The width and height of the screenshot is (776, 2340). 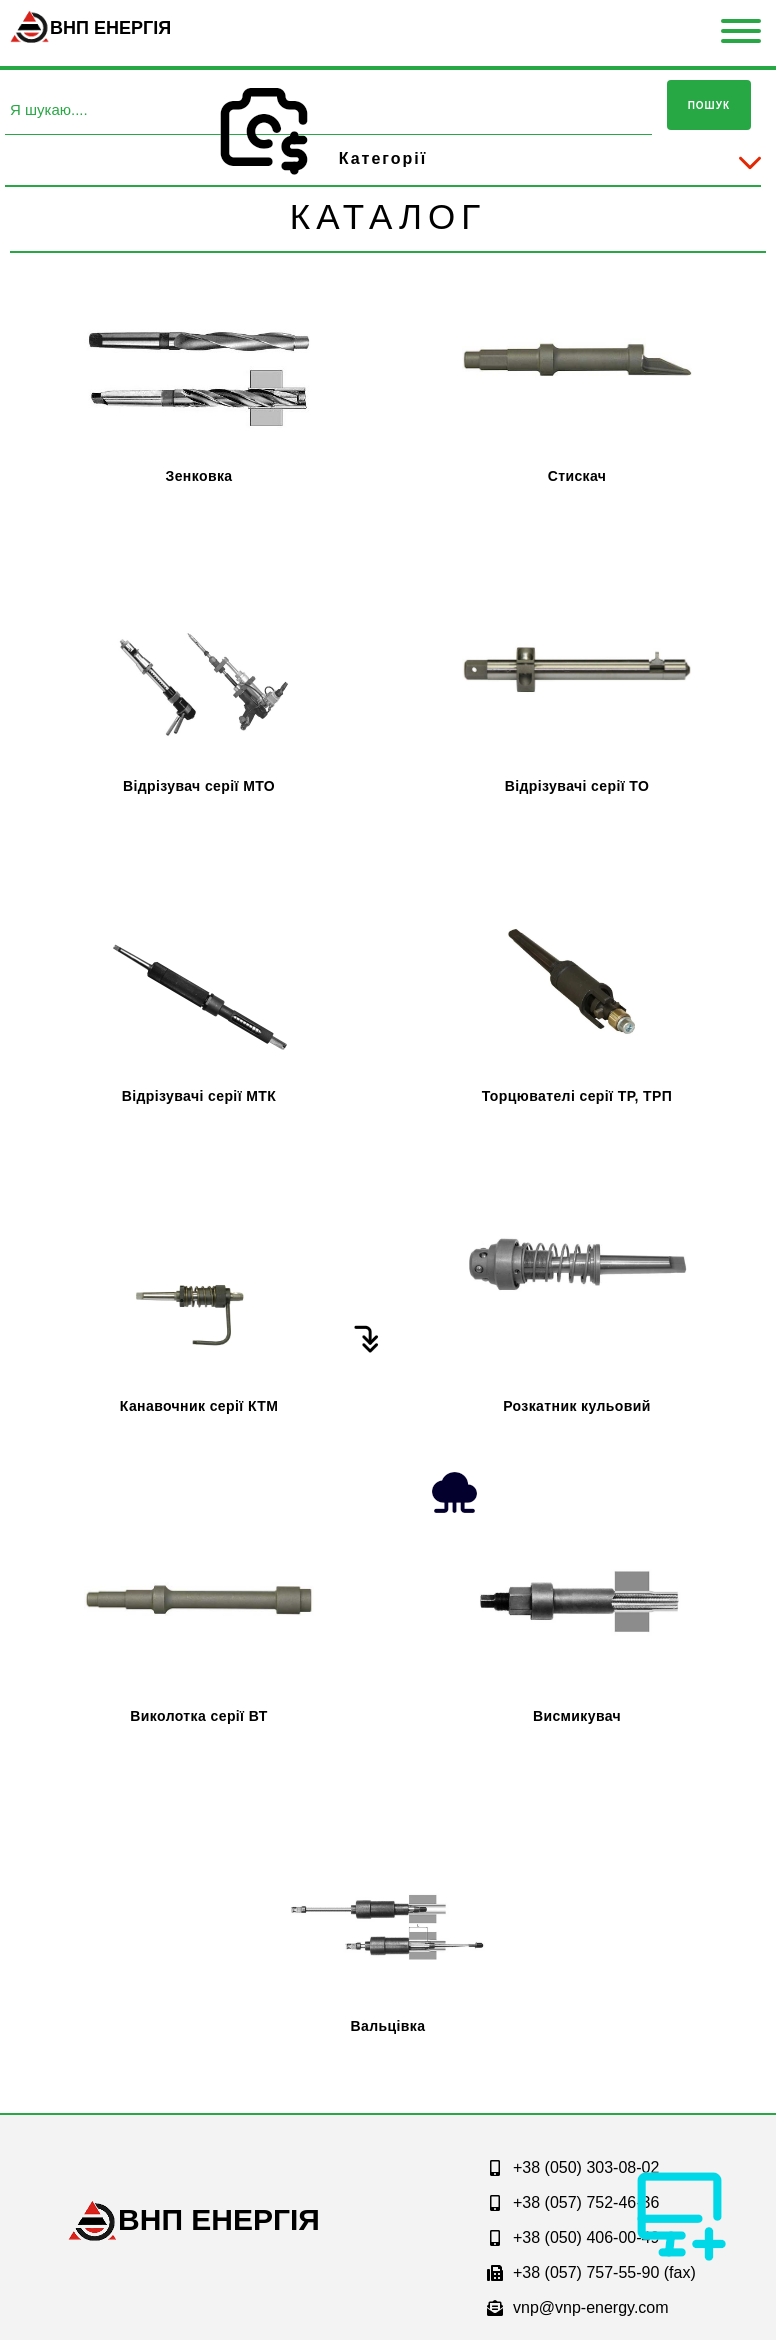 What do you see at coordinates (367, 1340) in the screenshot?
I see `navigate to nested or sub-level content` at bounding box center [367, 1340].